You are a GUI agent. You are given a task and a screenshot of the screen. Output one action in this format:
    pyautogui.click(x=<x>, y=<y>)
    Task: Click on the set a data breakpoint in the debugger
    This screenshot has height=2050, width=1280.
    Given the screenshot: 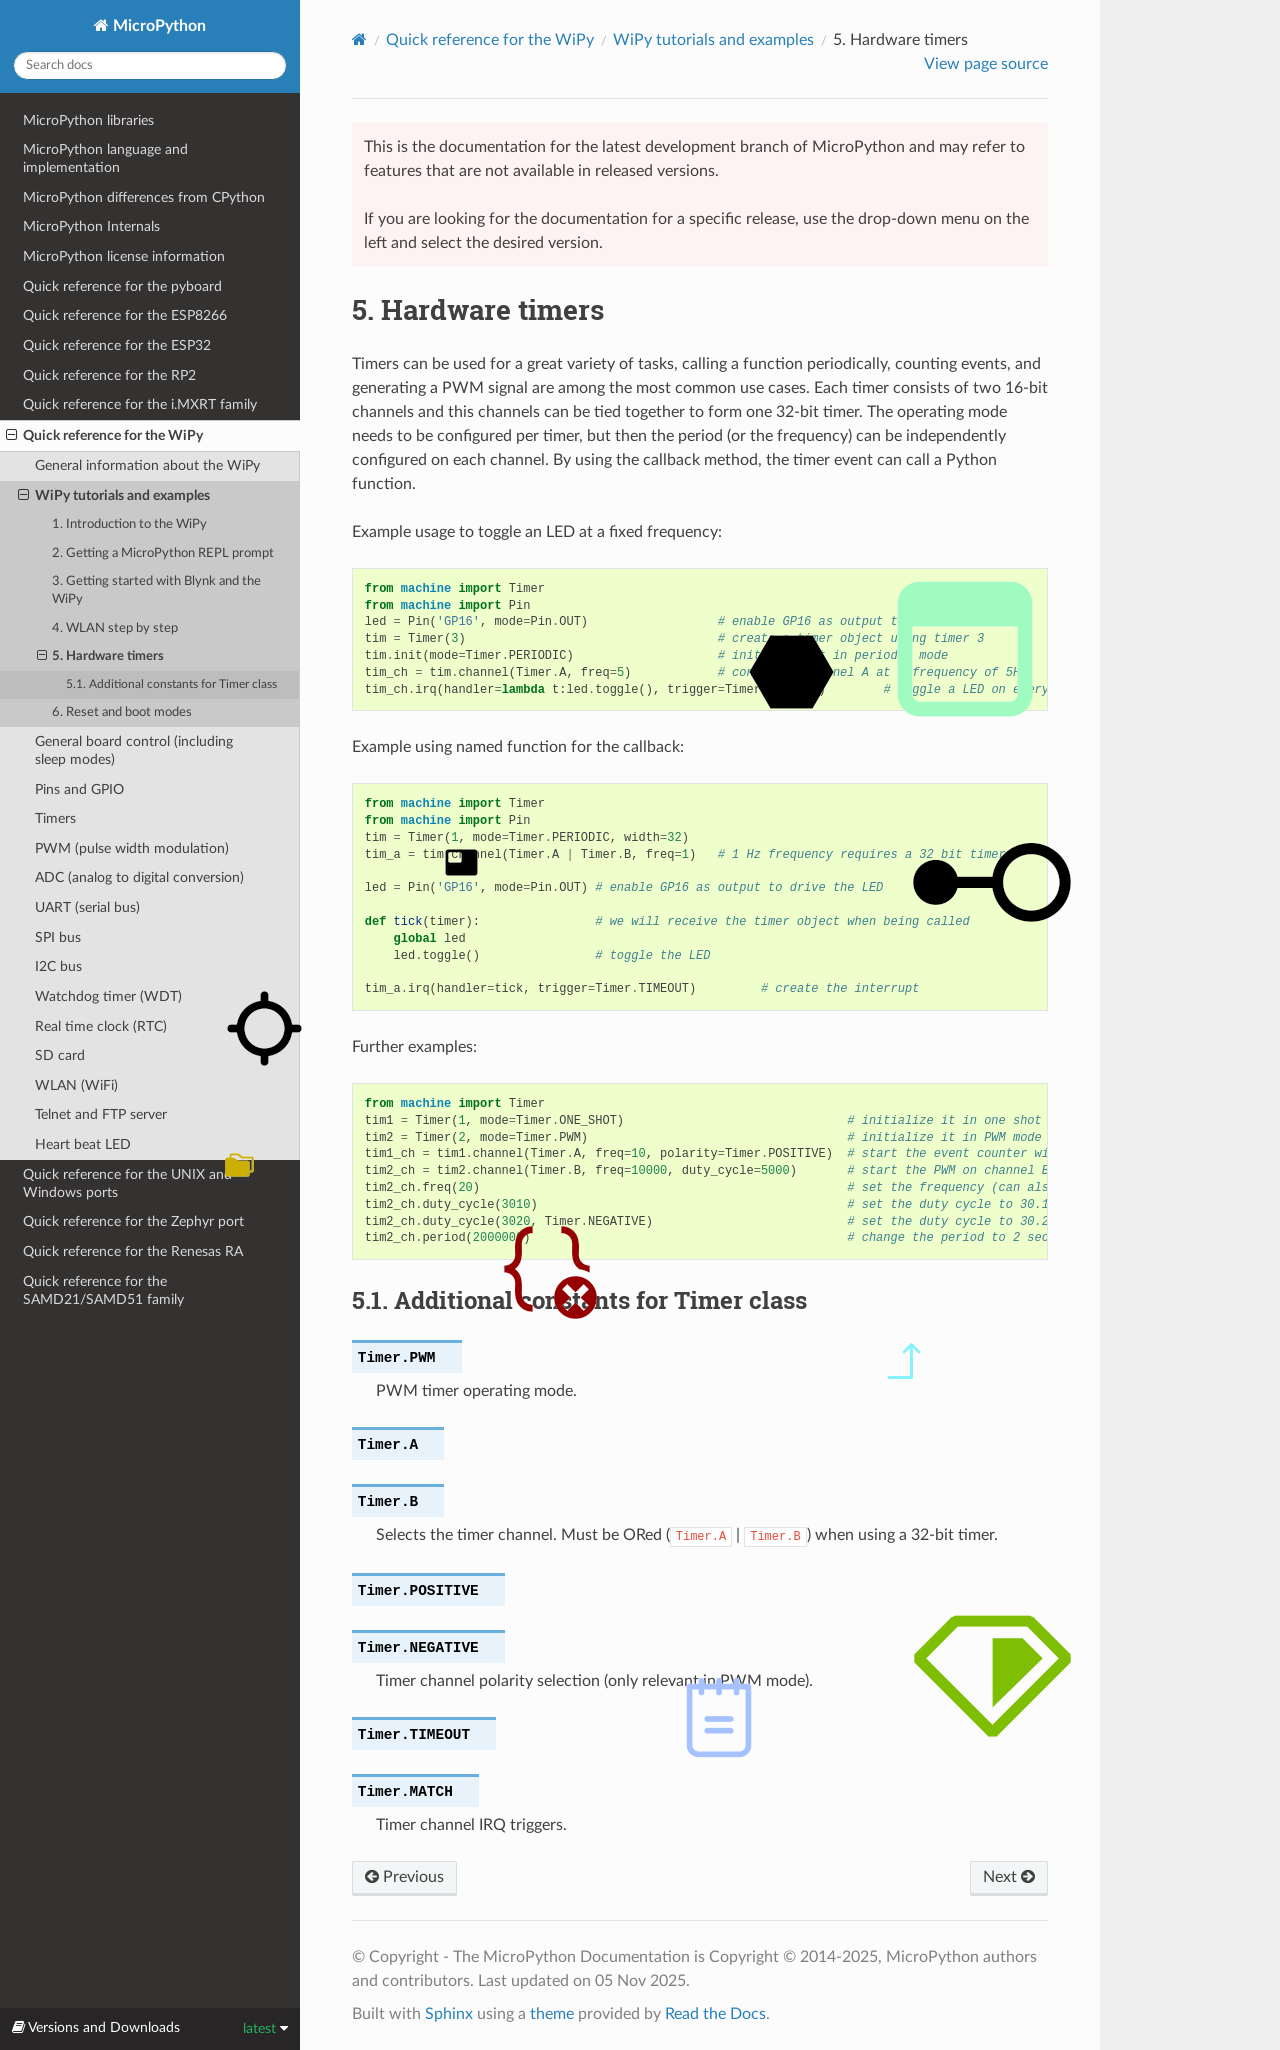 What is the action you would take?
    pyautogui.click(x=795, y=672)
    